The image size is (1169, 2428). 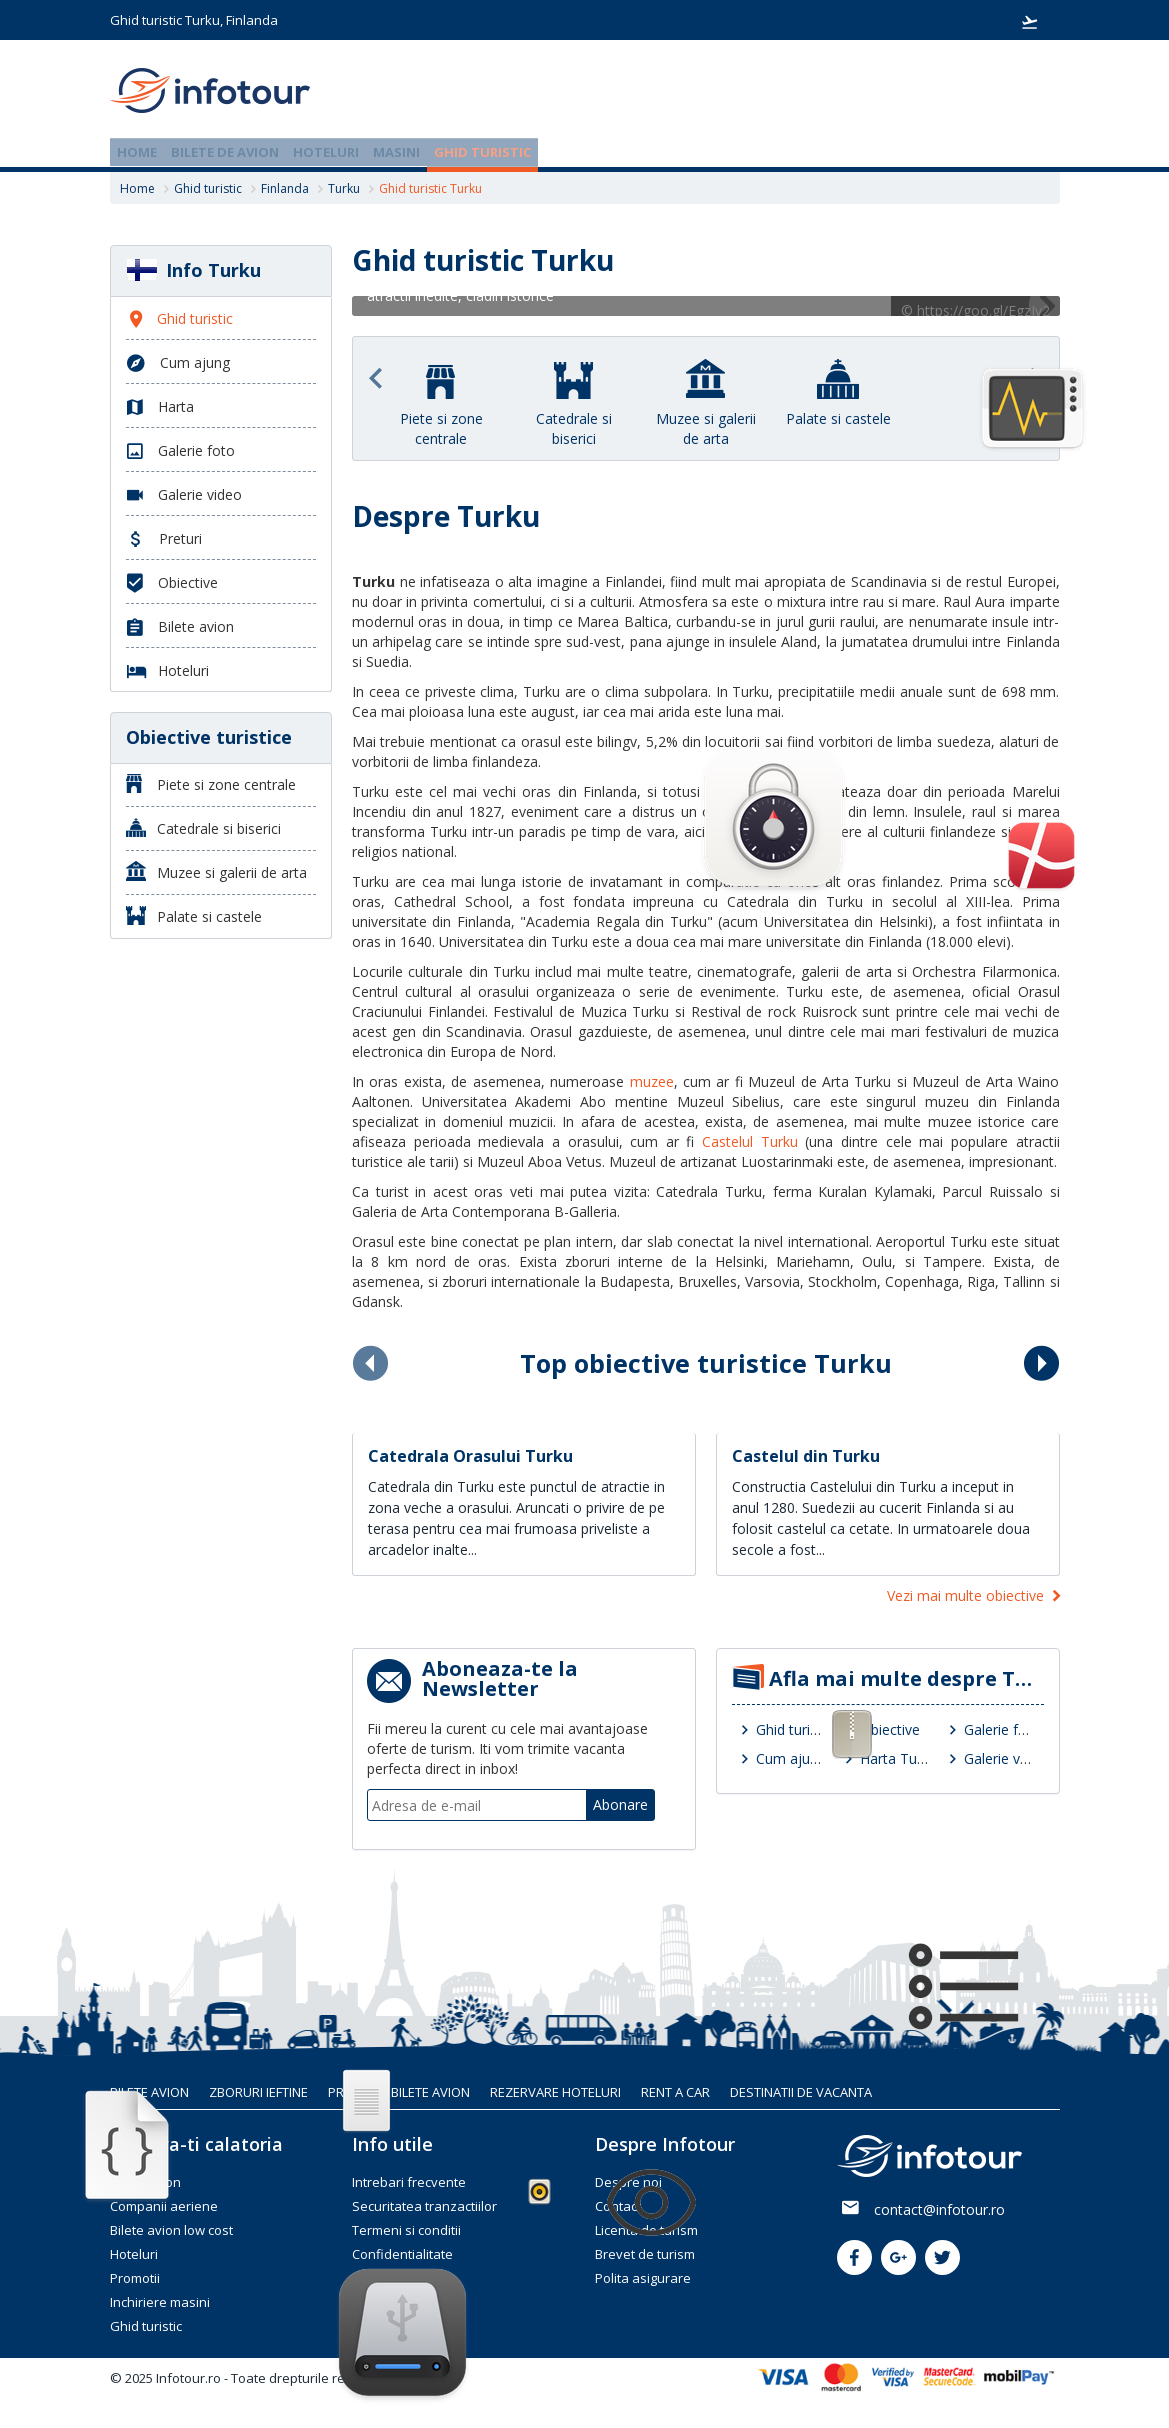 What do you see at coordinates (852, 1734) in the screenshot?
I see `open file roller archive manager` at bounding box center [852, 1734].